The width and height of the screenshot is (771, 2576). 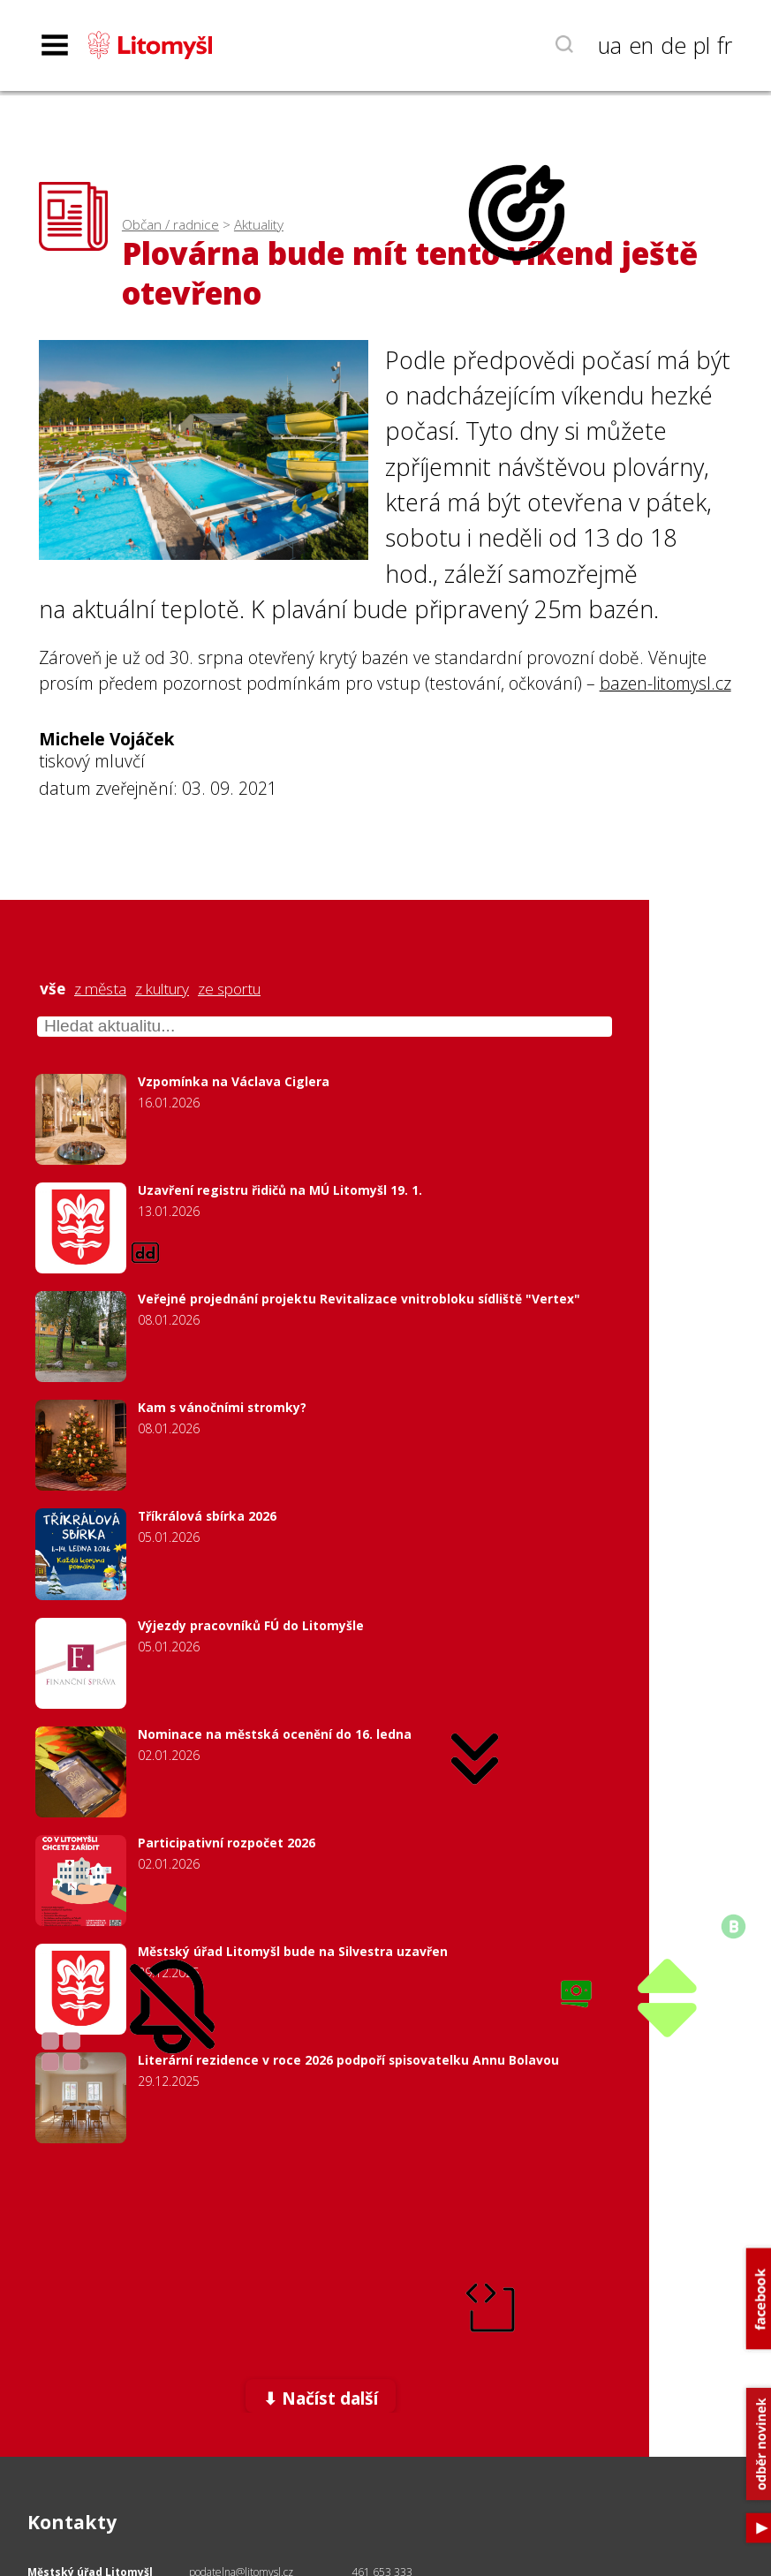 I want to click on view your wallet or account balance, so click(x=576, y=1993).